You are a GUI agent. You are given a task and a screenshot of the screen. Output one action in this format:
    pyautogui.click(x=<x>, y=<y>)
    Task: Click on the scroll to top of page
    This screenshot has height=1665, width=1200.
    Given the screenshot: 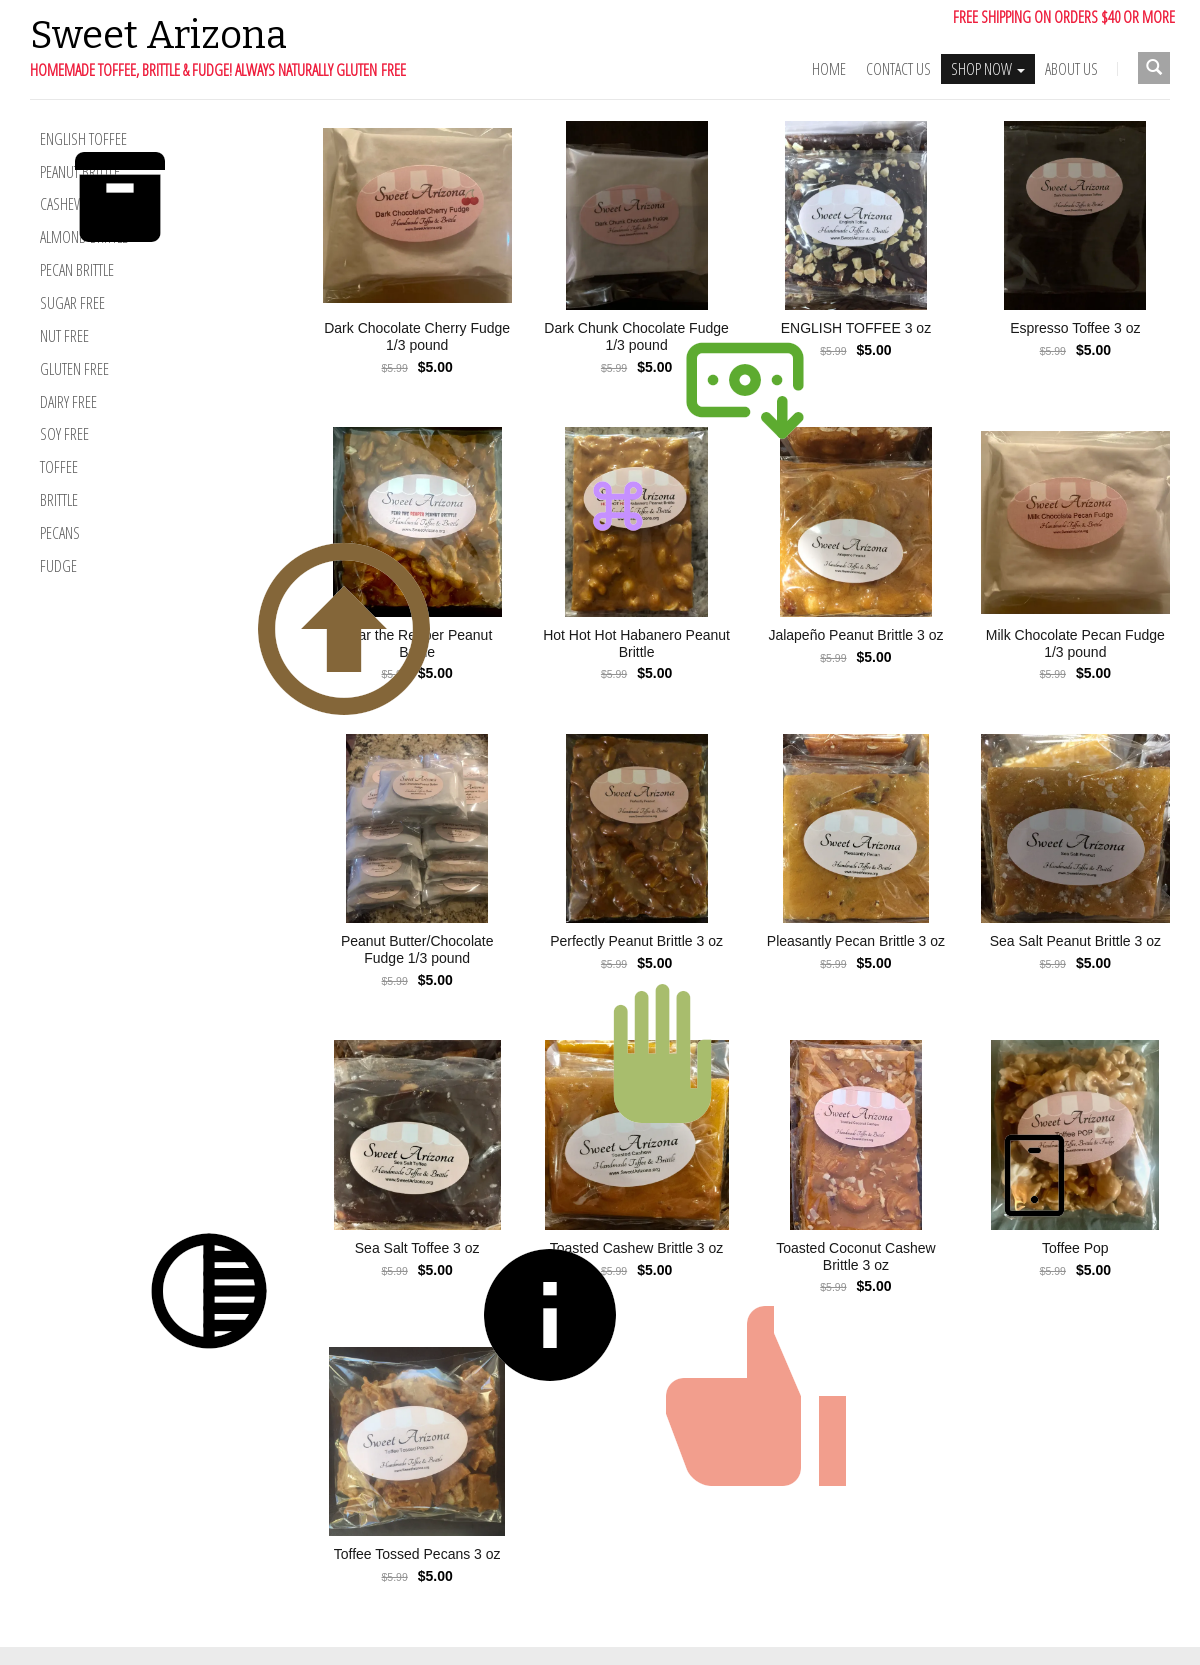 What is the action you would take?
    pyautogui.click(x=344, y=629)
    